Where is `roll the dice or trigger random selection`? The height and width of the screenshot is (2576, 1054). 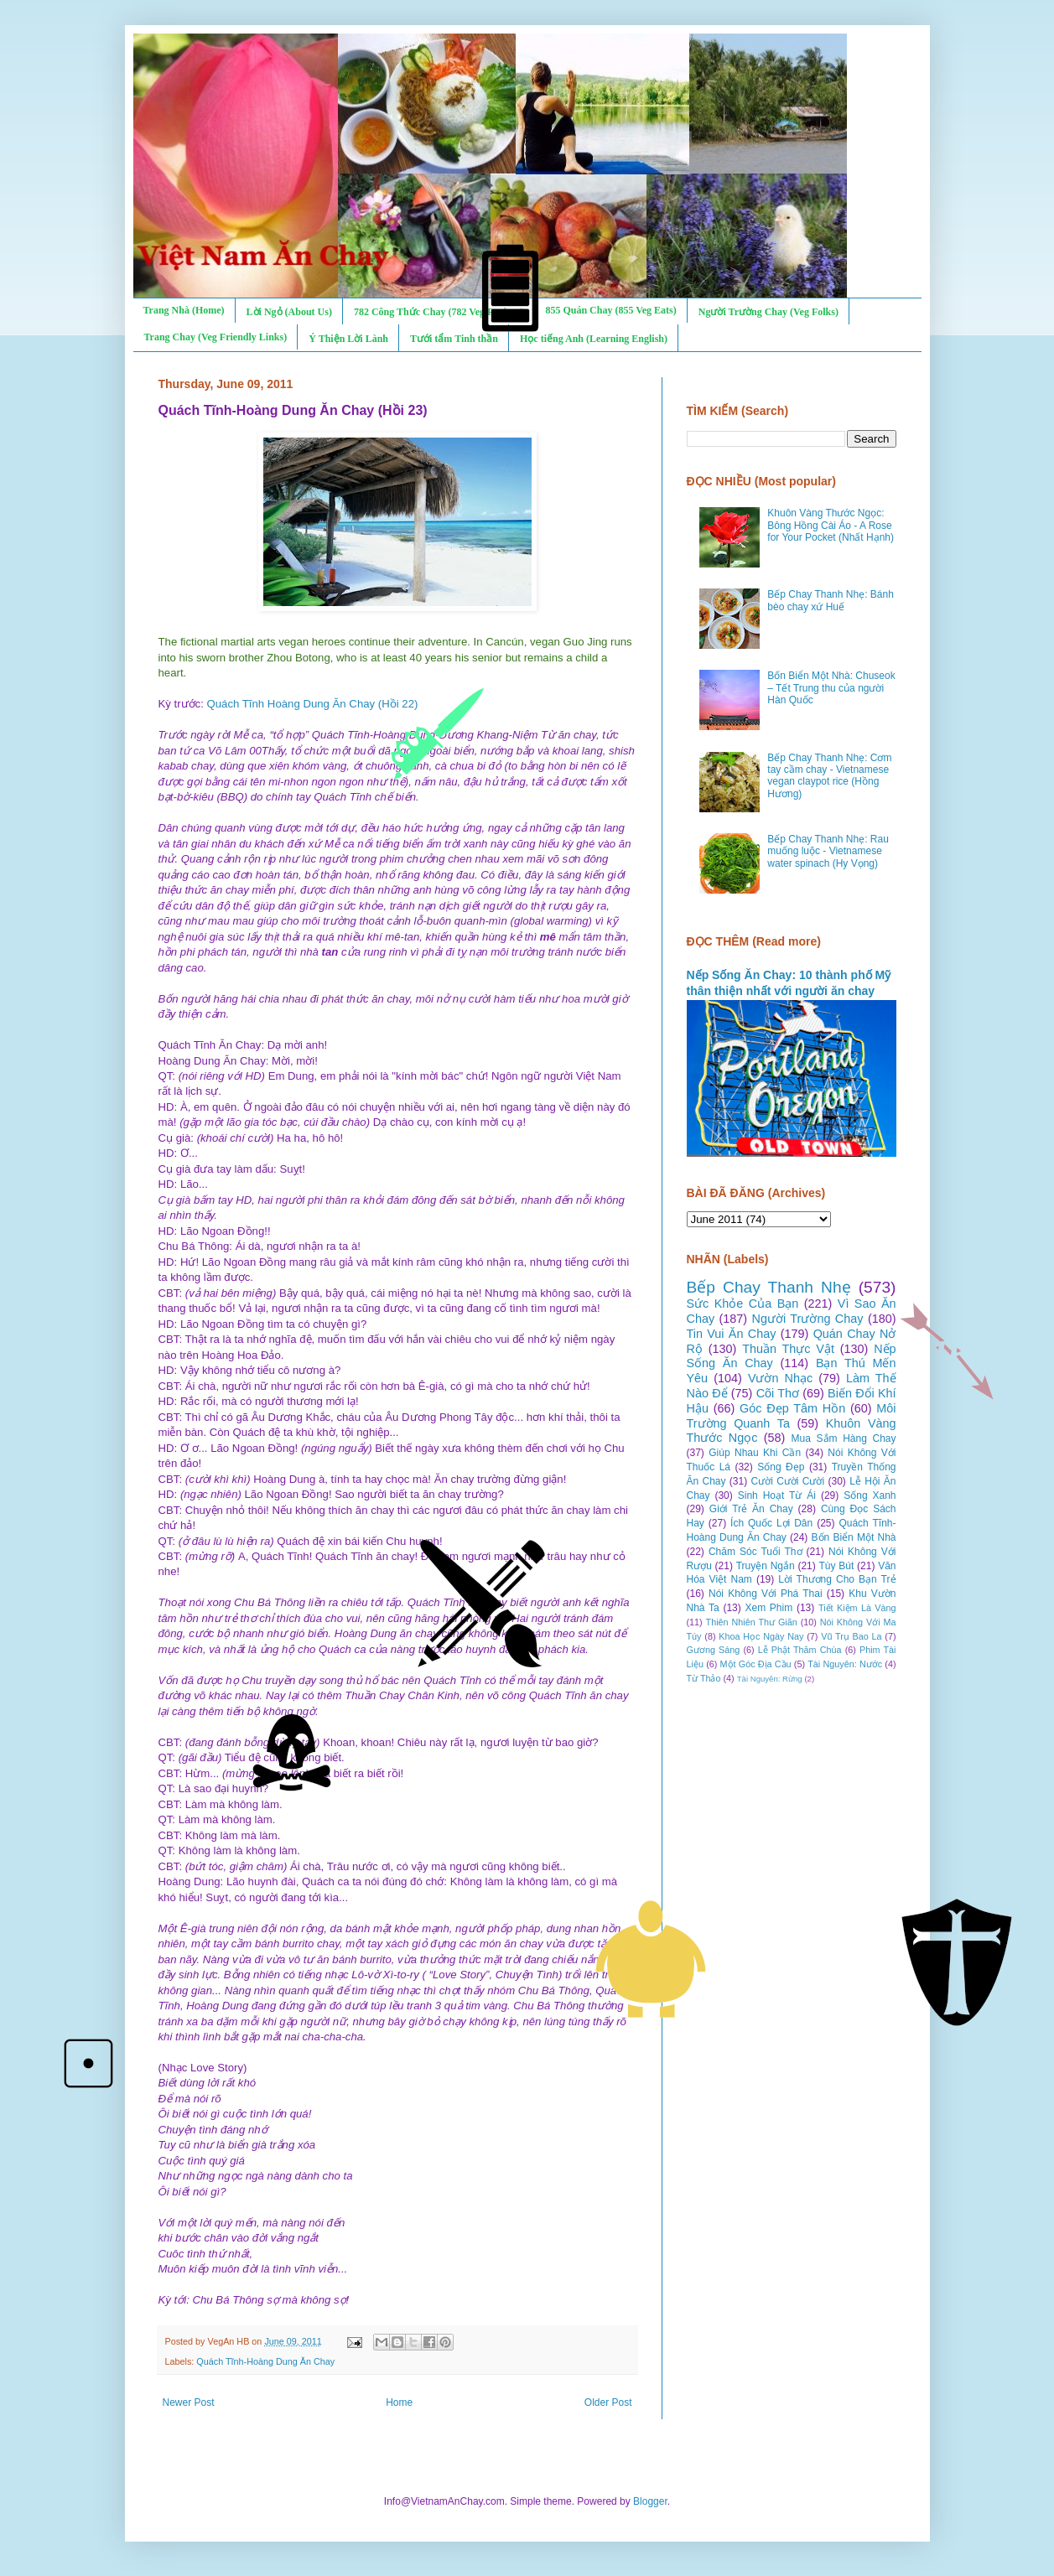
roll the dice or trigger random selection is located at coordinates (88, 2063).